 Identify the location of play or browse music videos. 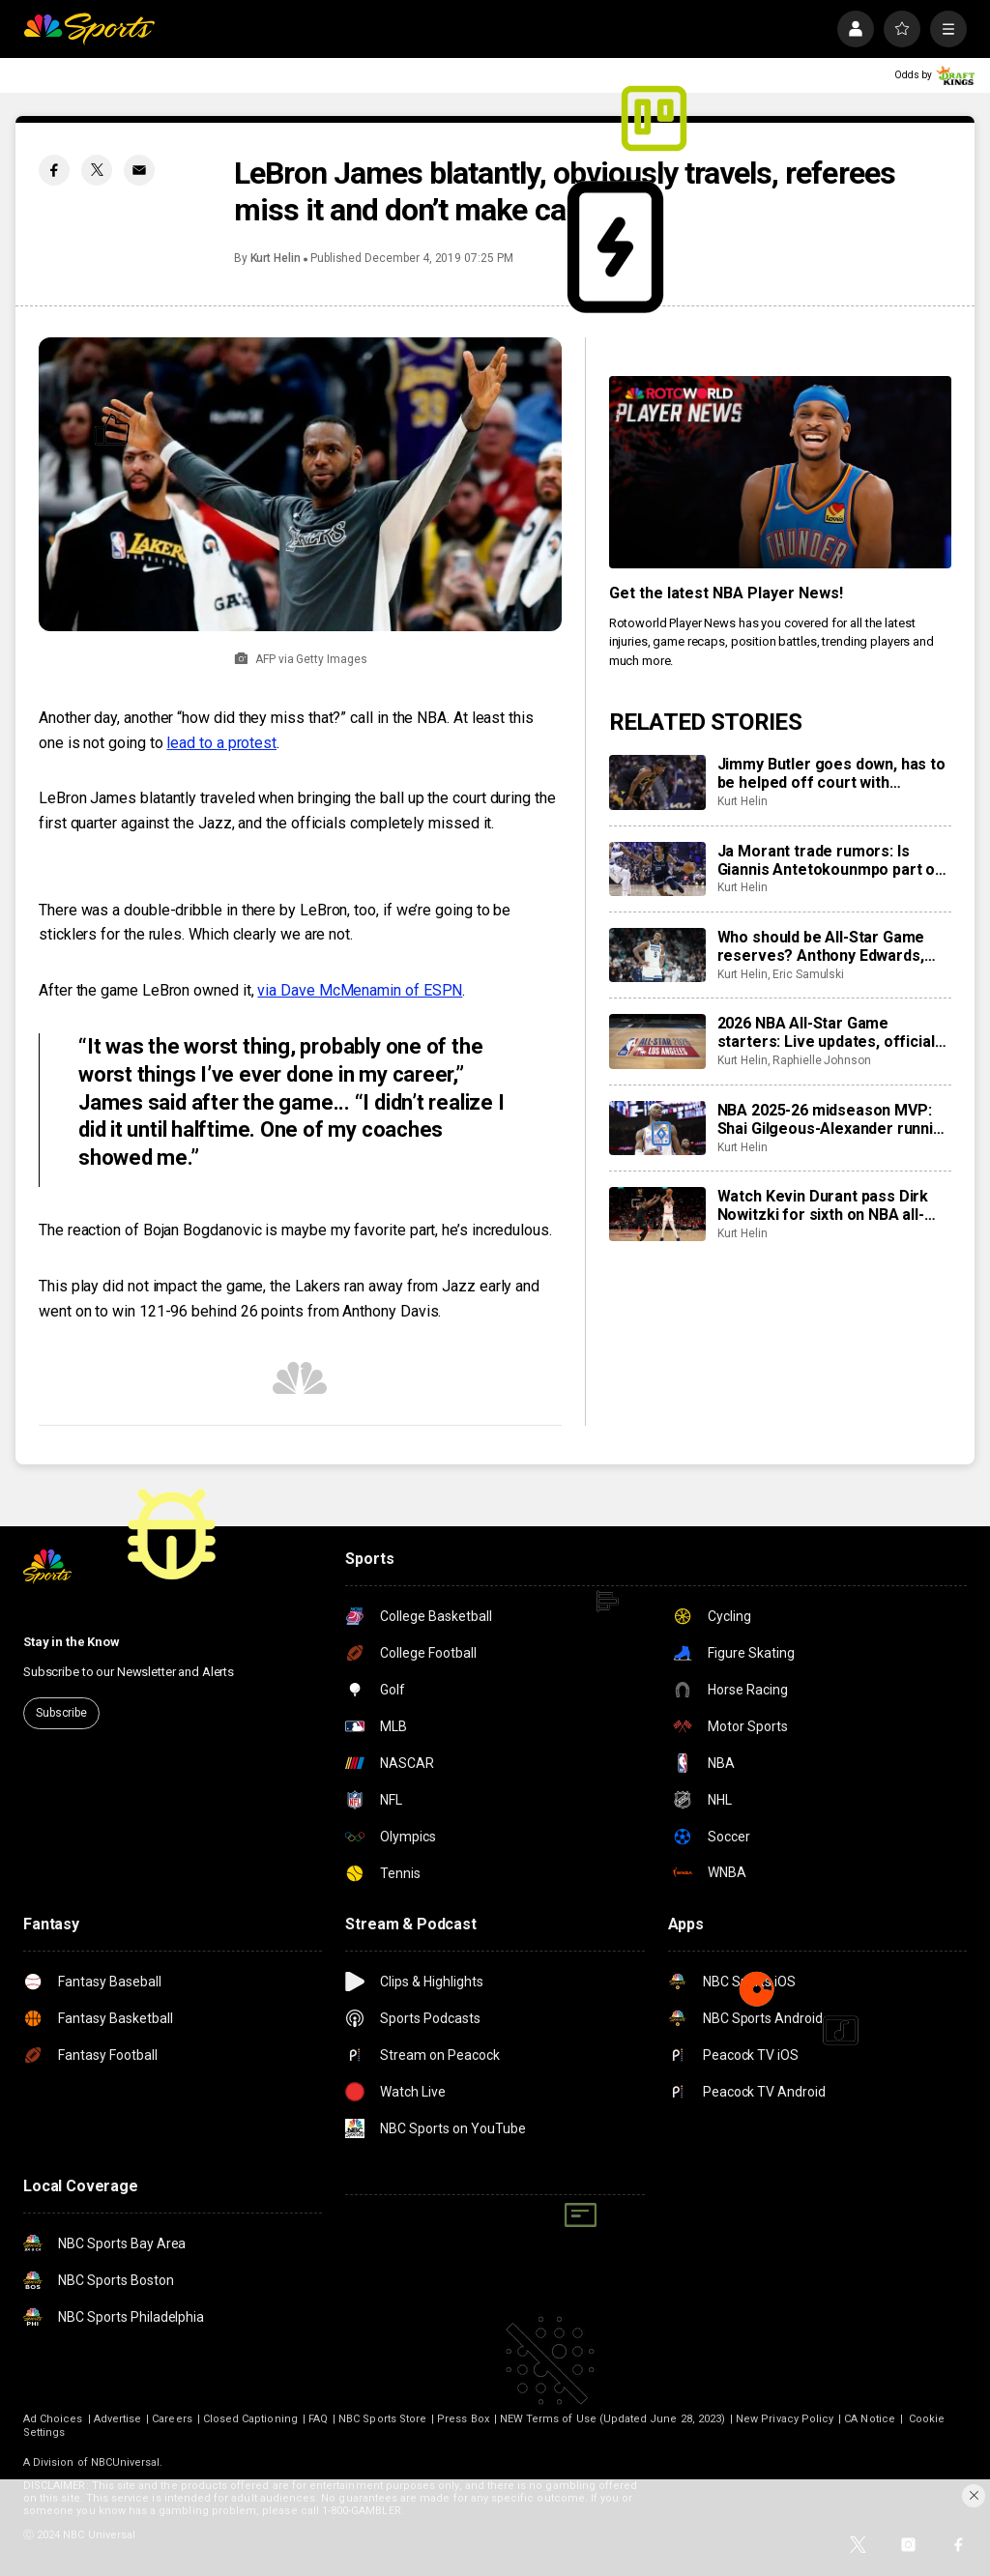
(840, 2030).